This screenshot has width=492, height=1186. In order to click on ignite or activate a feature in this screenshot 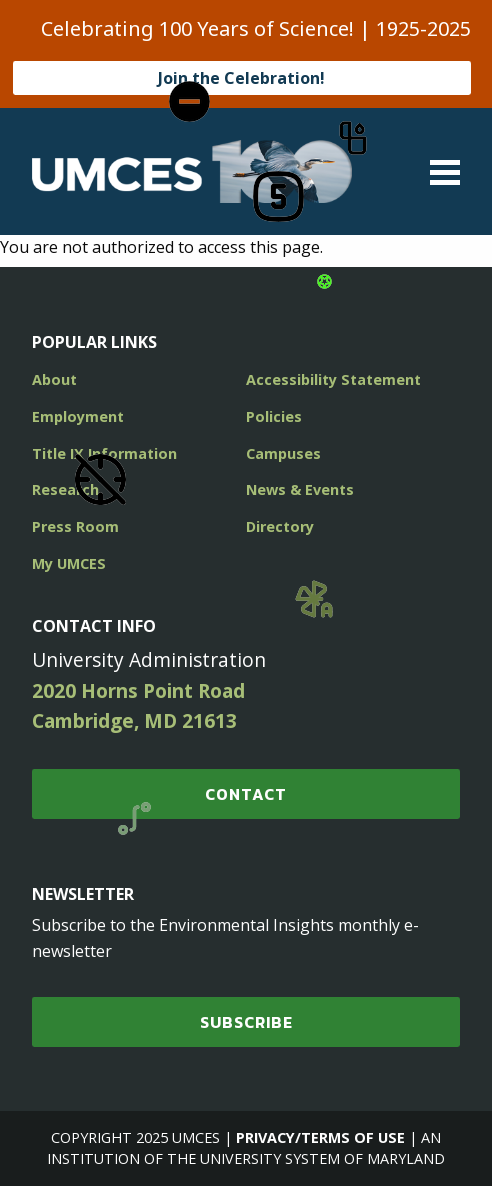, I will do `click(353, 138)`.